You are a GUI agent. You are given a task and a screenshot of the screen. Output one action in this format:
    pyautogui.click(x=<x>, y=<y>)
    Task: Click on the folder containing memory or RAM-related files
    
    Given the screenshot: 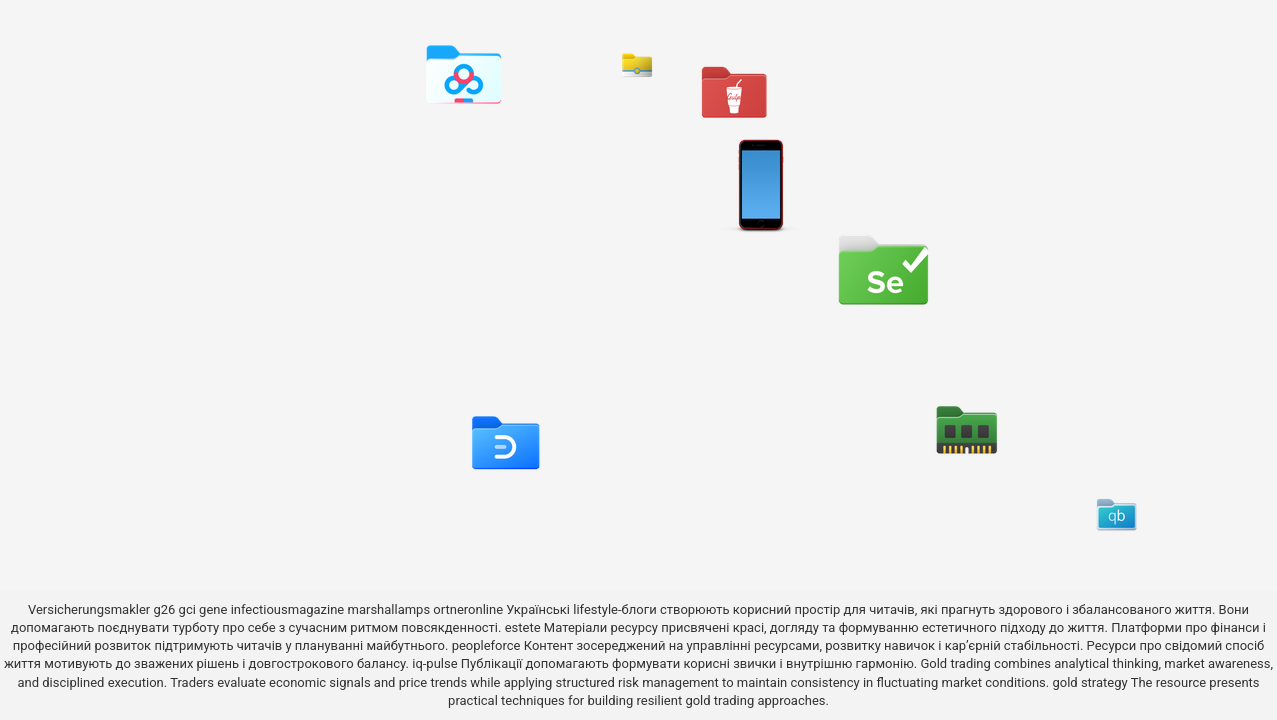 What is the action you would take?
    pyautogui.click(x=966, y=431)
    